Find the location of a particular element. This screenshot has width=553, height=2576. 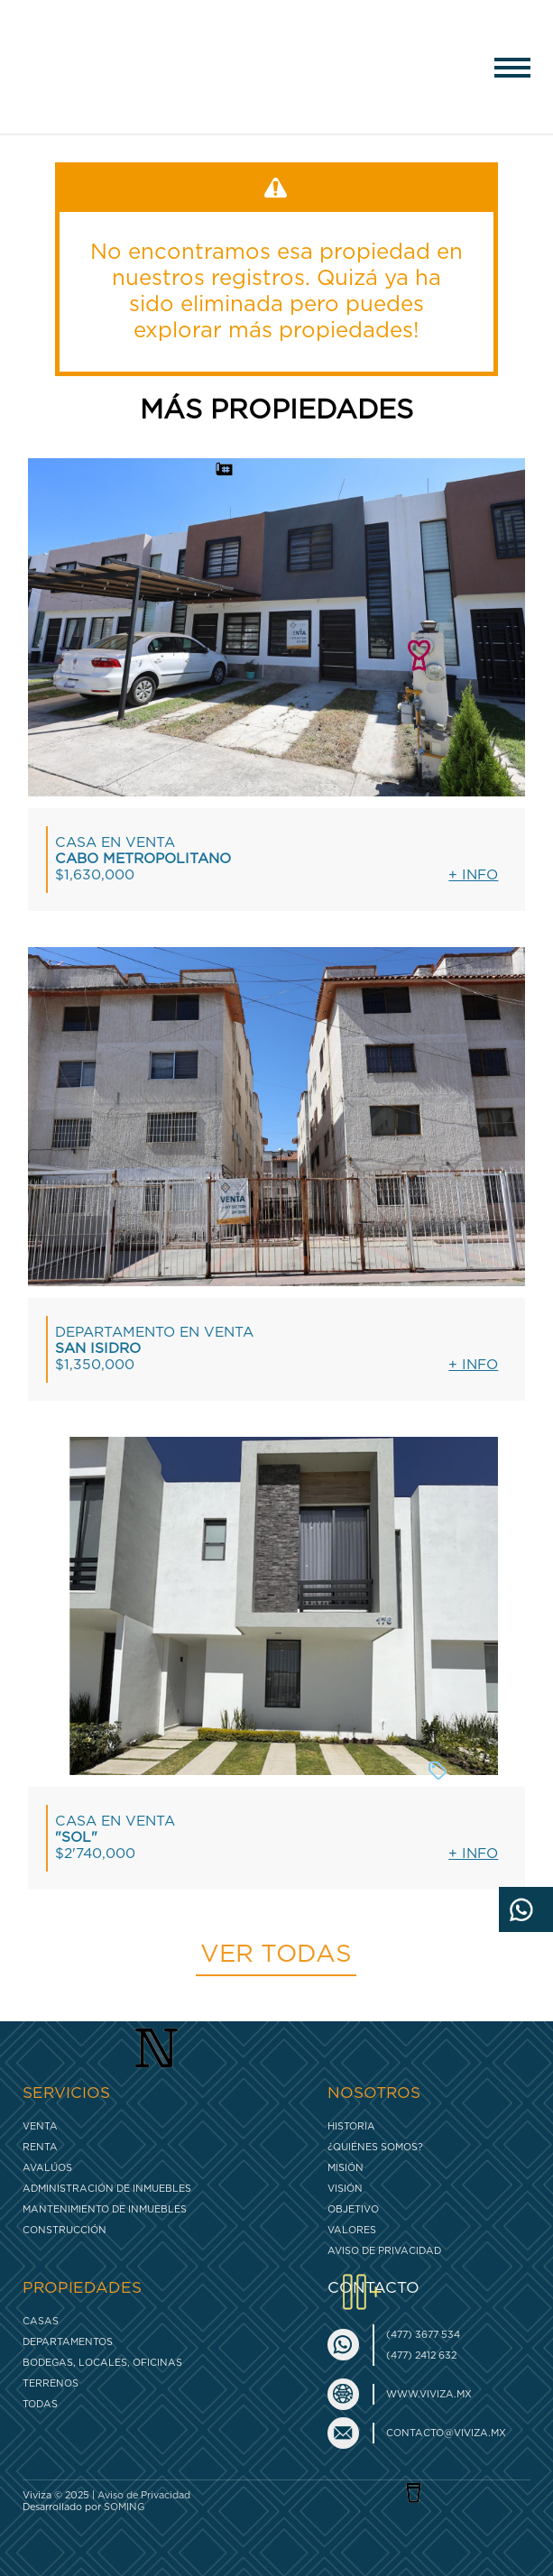

add or manage tags is located at coordinates (438, 1771).